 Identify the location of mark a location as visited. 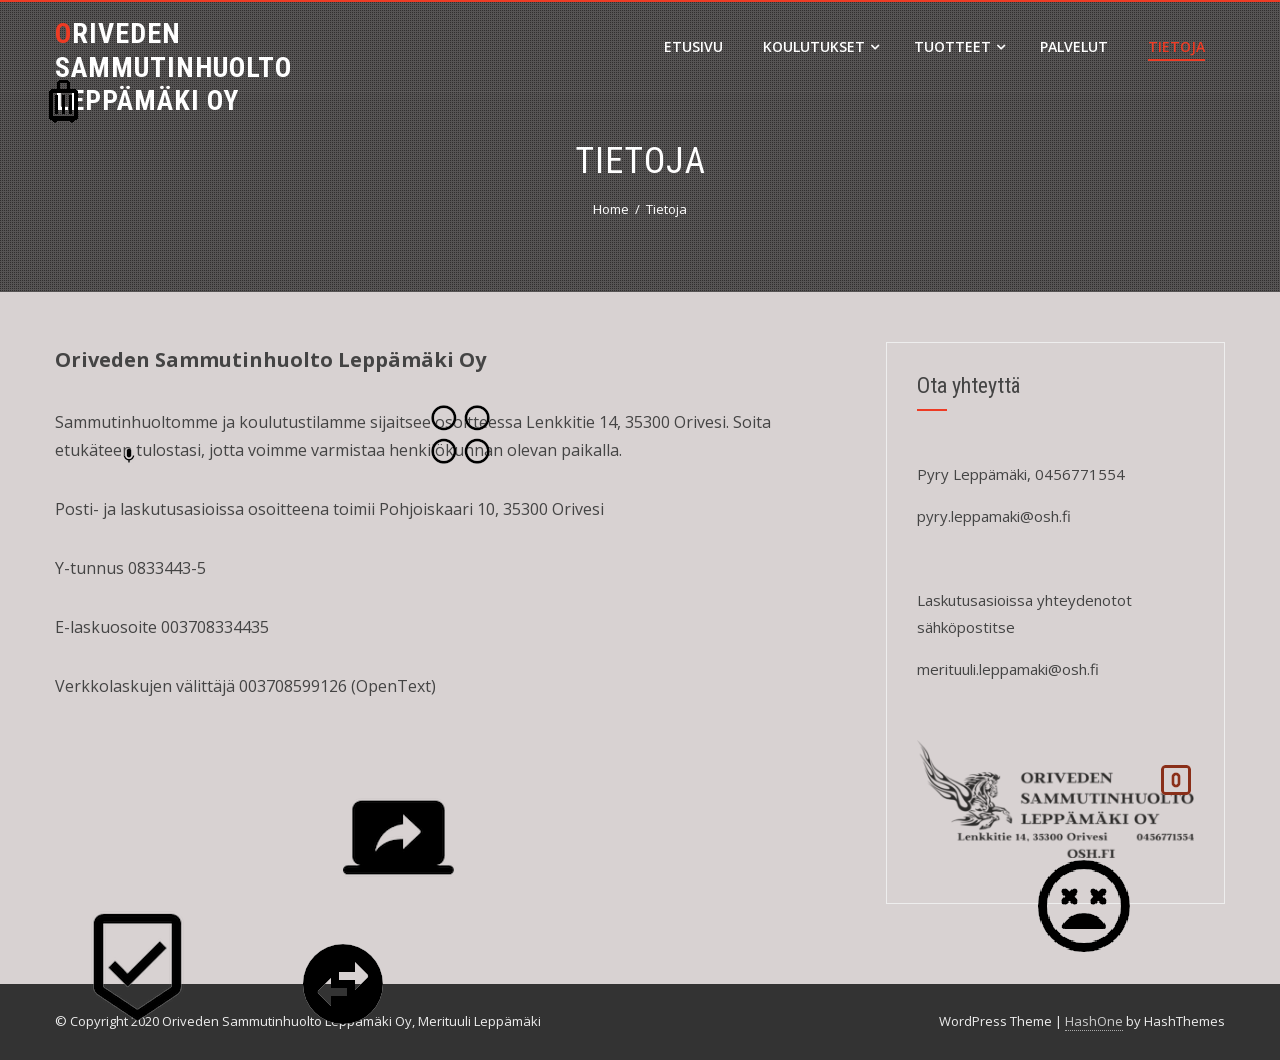
(137, 967).